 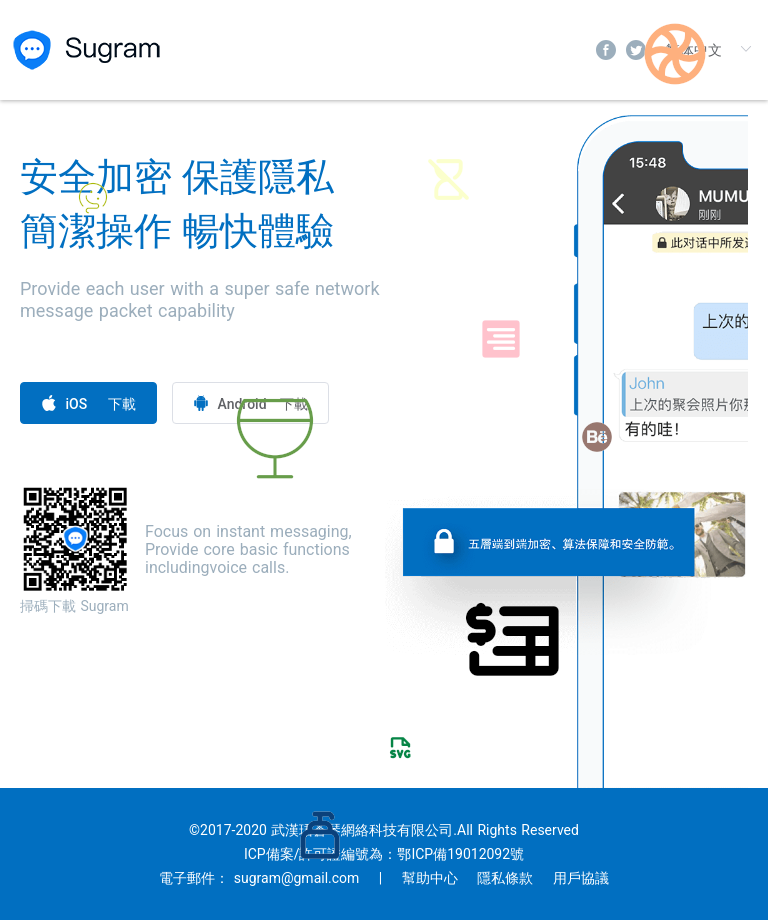 What do you see at coordinates (675, 54) in the screenshot?
I see `indicates loading or processing in progress` at bounding box center [675, 54].